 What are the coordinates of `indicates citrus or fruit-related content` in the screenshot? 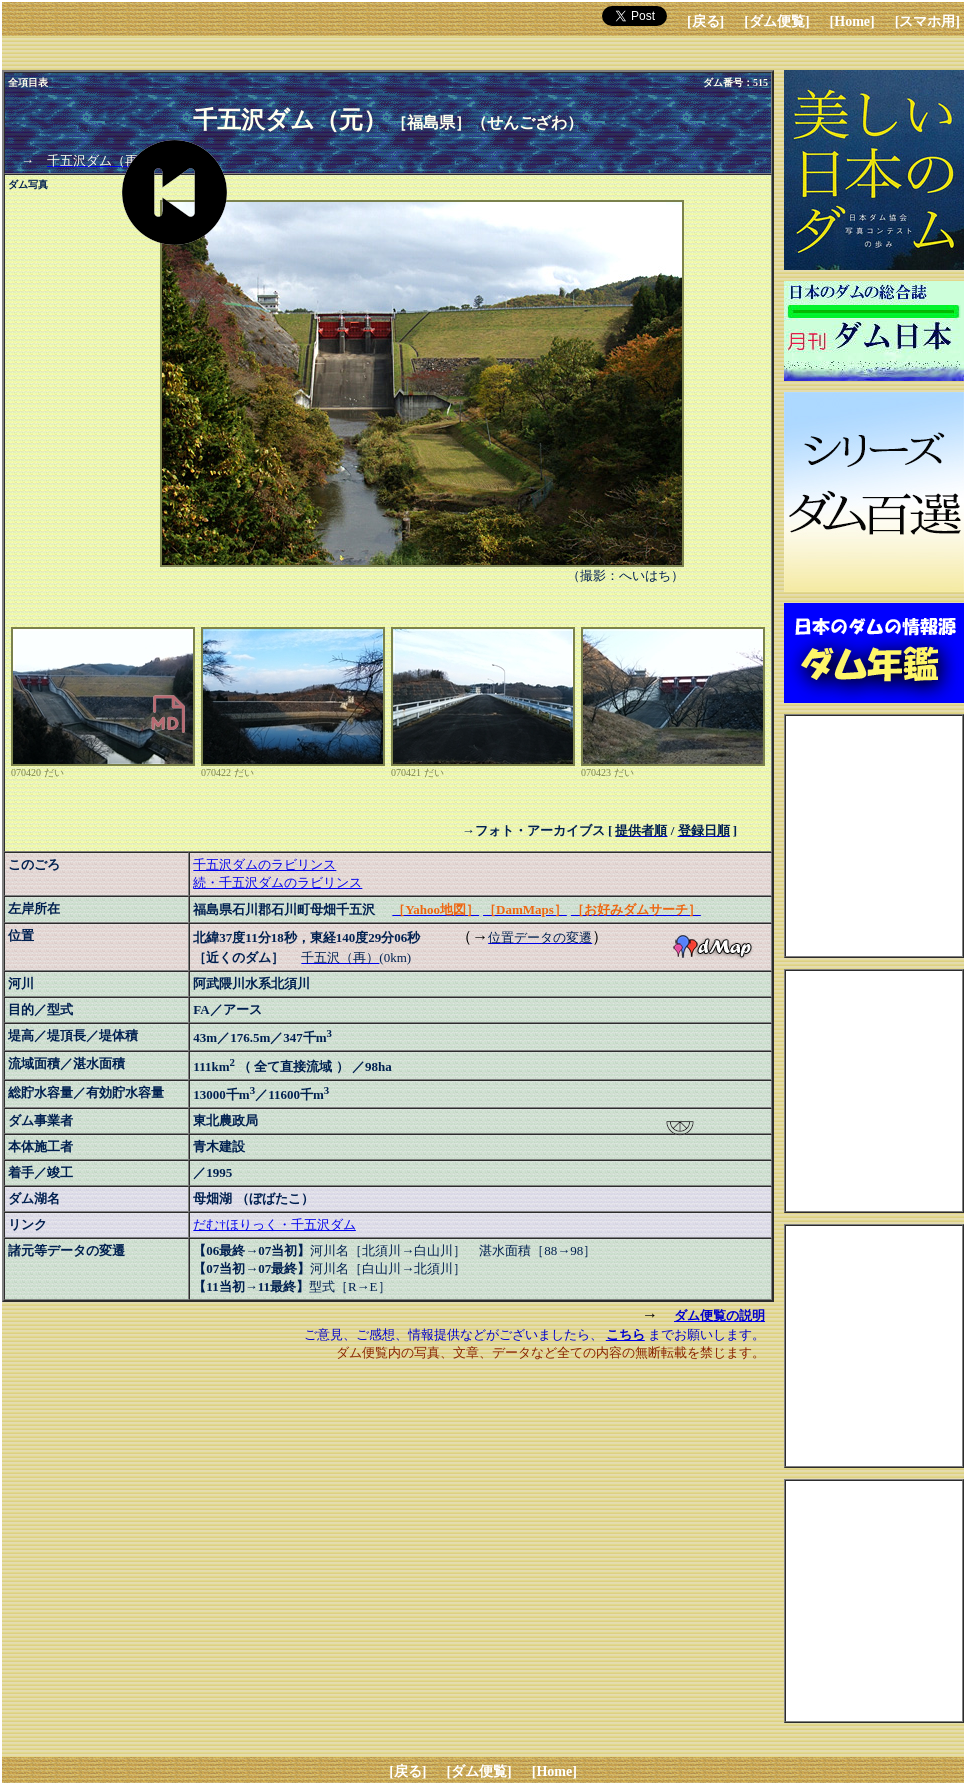 It's located at (680, 1126).